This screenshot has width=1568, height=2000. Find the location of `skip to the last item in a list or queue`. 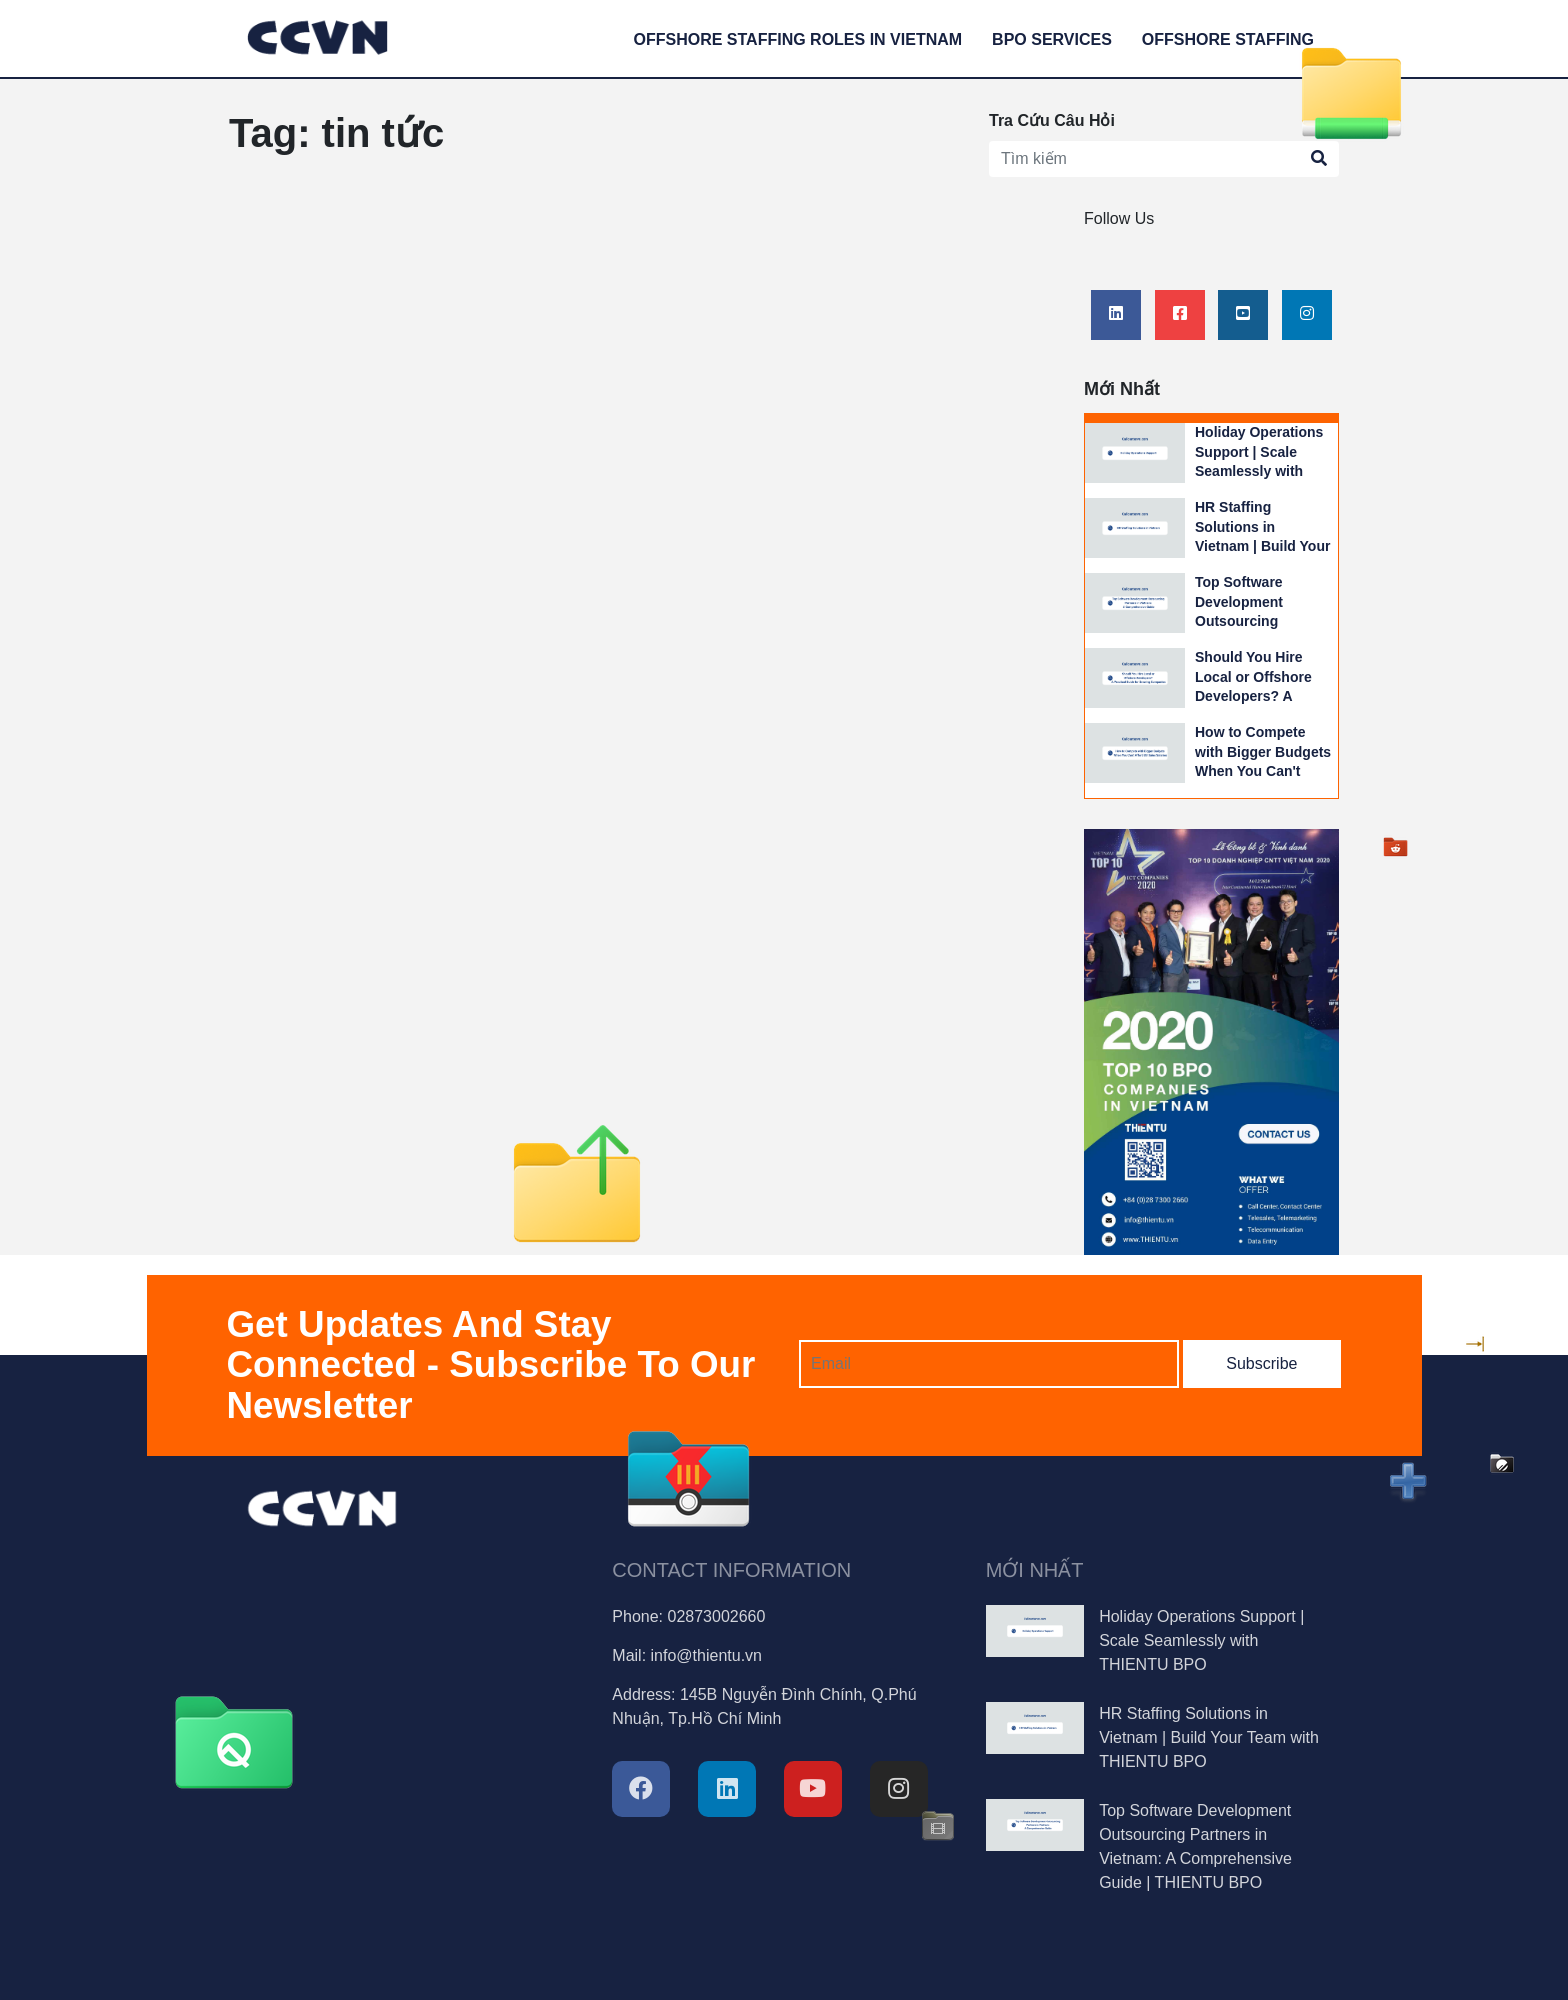

skip to the last item in a list or queue is located at coordinates (1475, 1344).